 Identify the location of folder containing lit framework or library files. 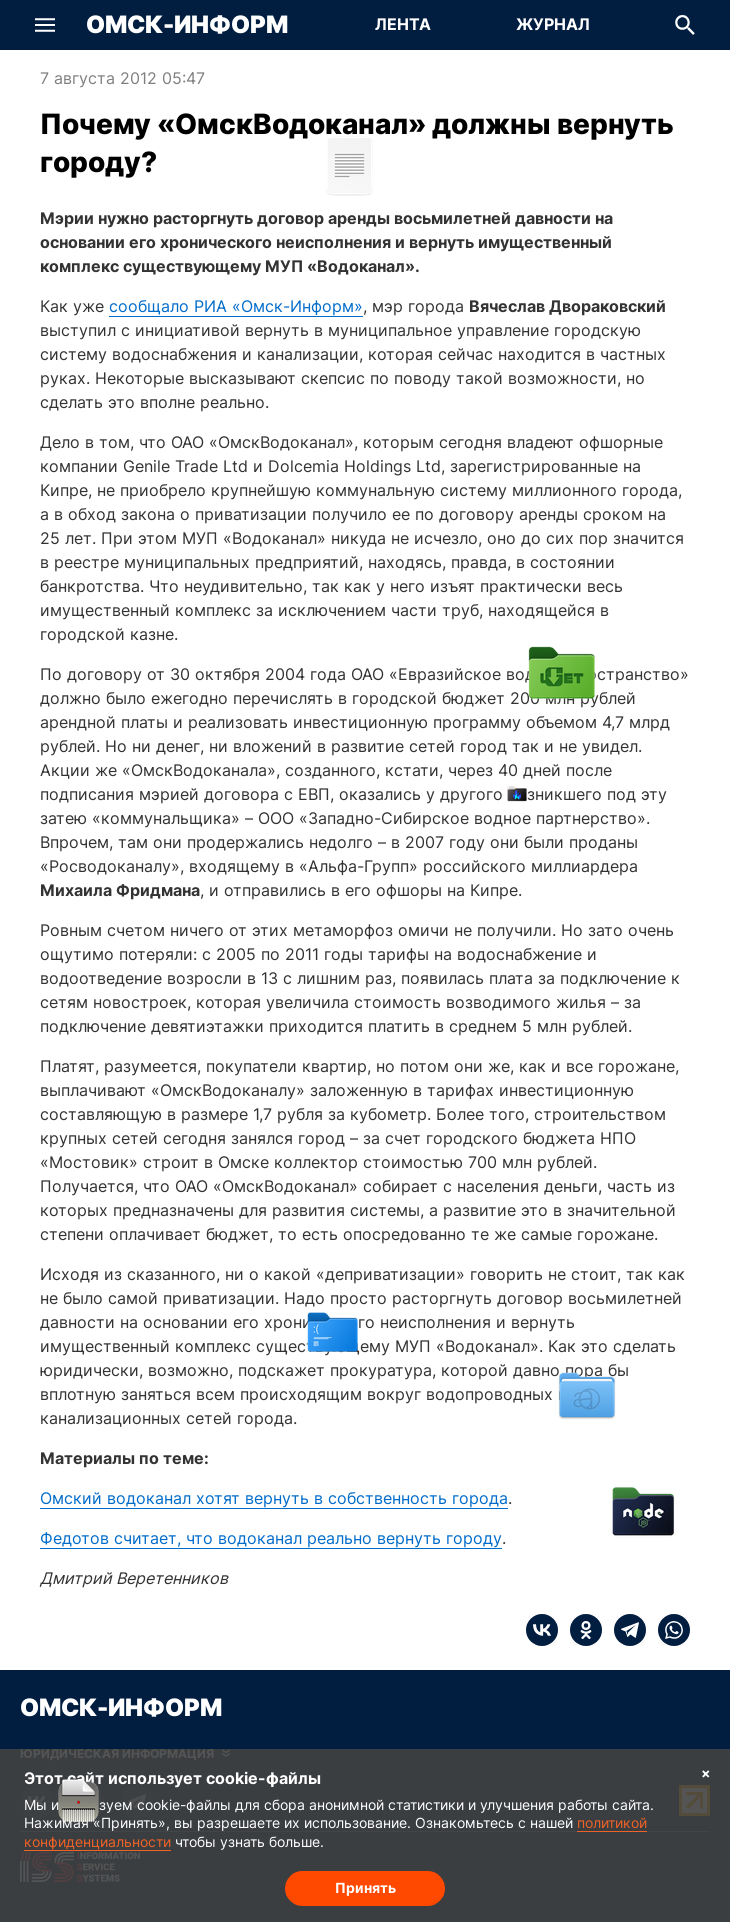
(517, 794).